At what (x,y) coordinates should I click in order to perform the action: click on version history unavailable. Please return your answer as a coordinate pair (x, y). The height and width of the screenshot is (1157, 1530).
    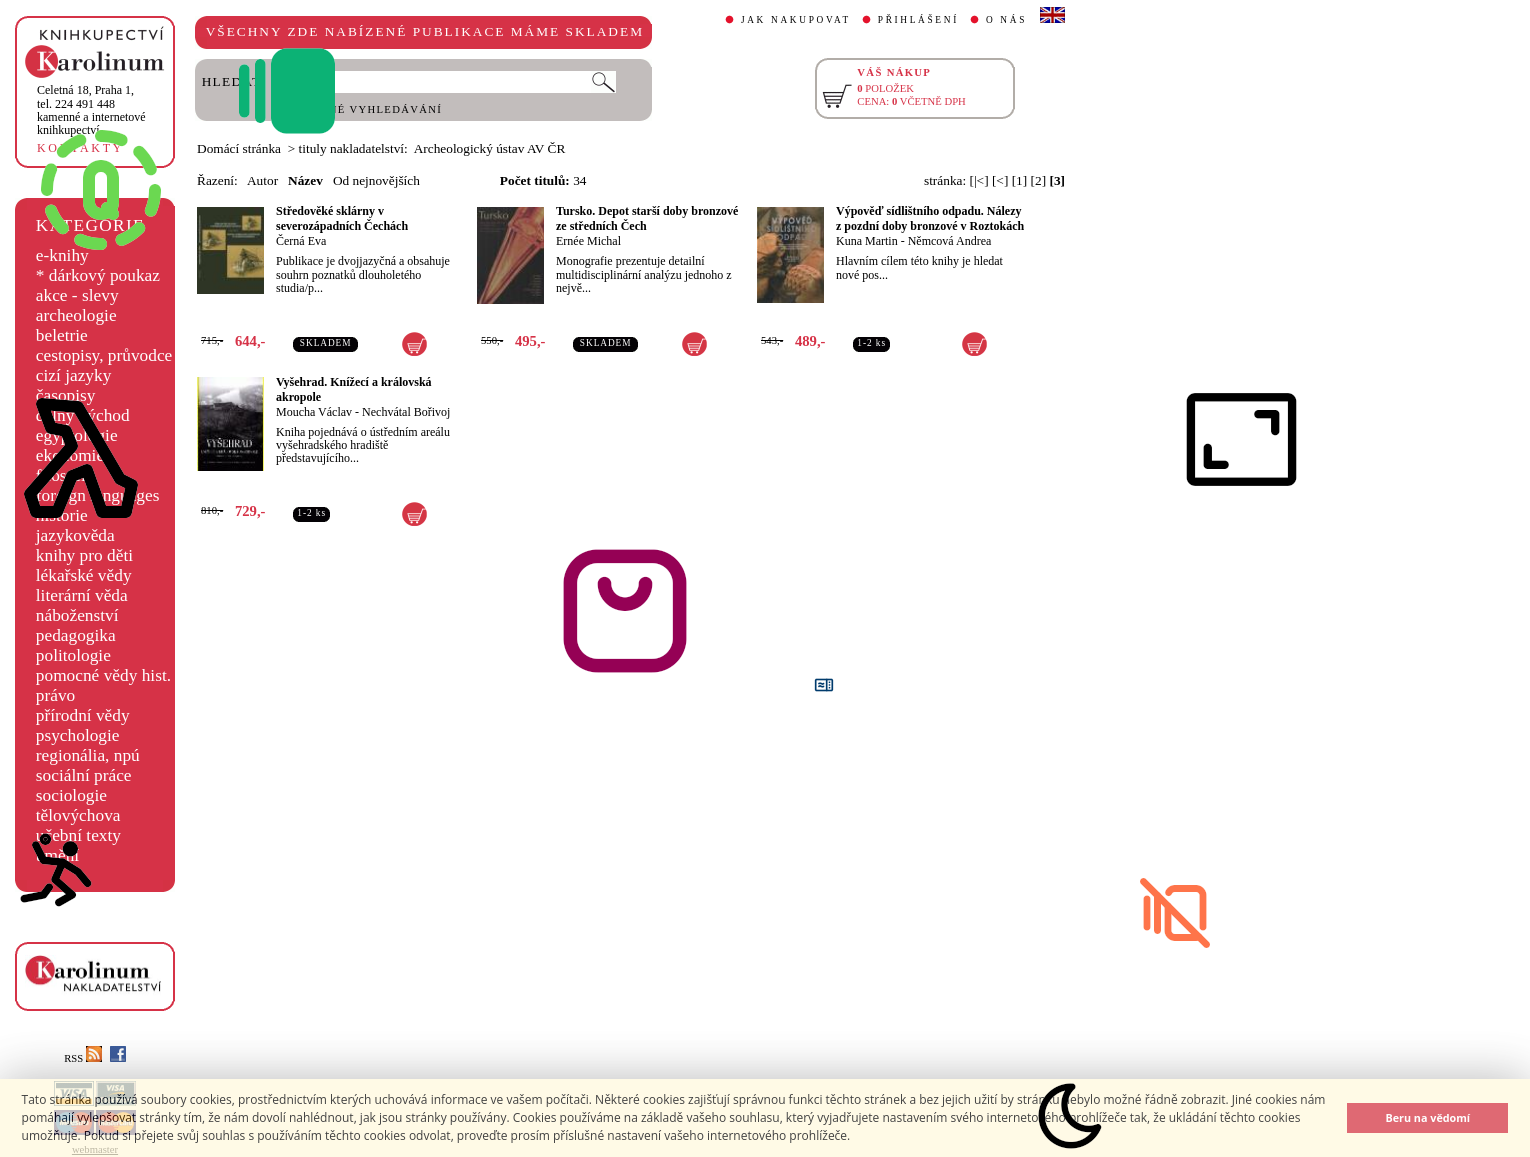
    Looking at the image, I should click on (1175, 913).